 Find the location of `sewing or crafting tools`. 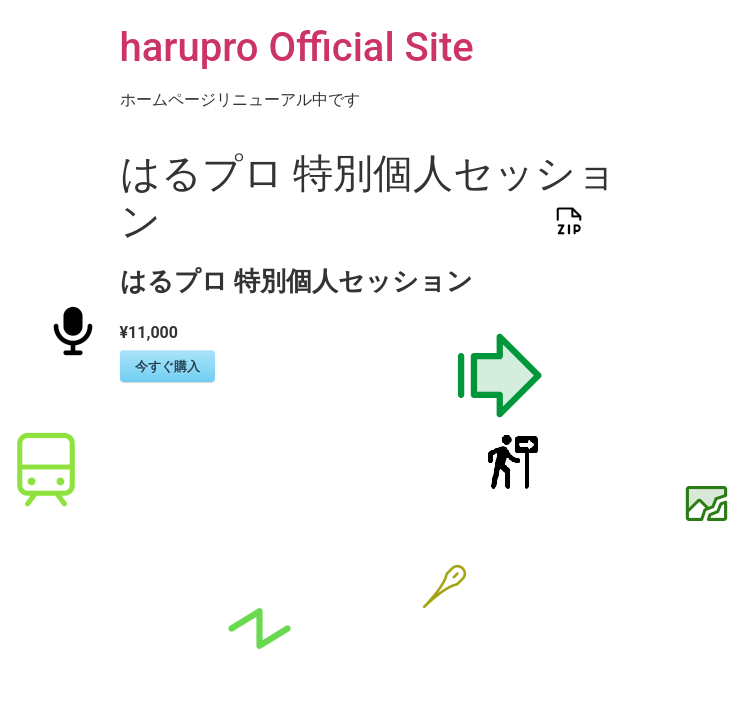

sewing or crafting tools is located at coordinates (444, 586).